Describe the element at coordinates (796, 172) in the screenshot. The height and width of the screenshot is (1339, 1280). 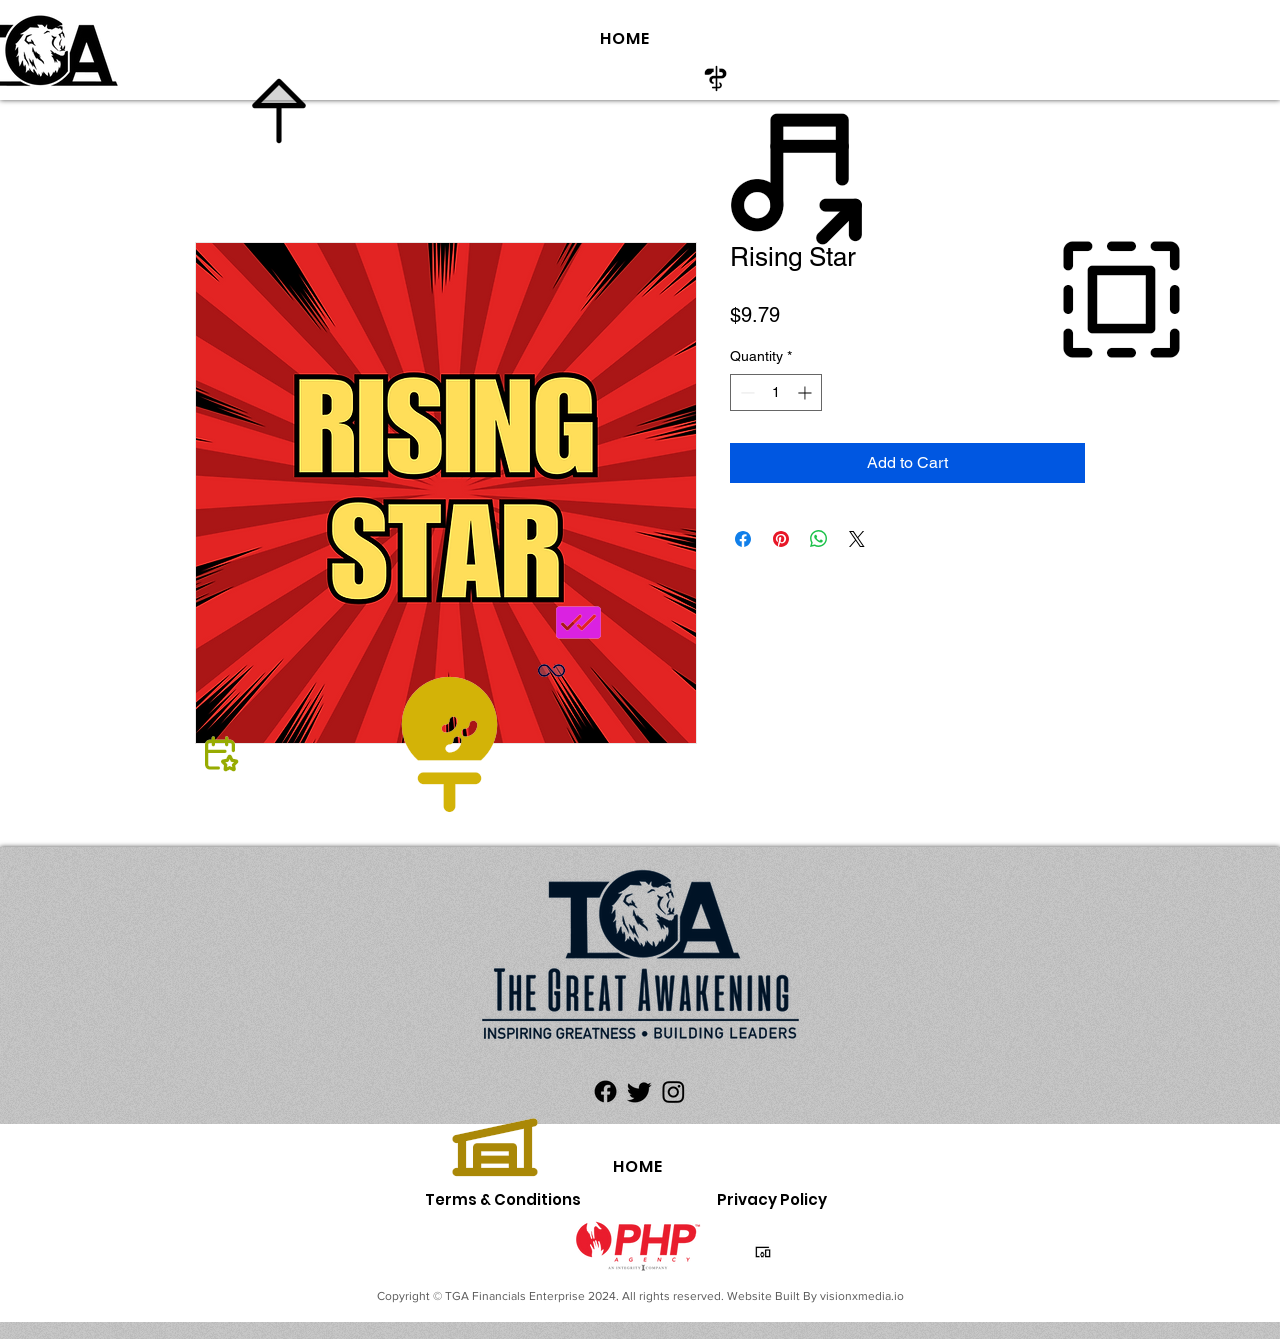
I see `share a song or audio file` at that location.